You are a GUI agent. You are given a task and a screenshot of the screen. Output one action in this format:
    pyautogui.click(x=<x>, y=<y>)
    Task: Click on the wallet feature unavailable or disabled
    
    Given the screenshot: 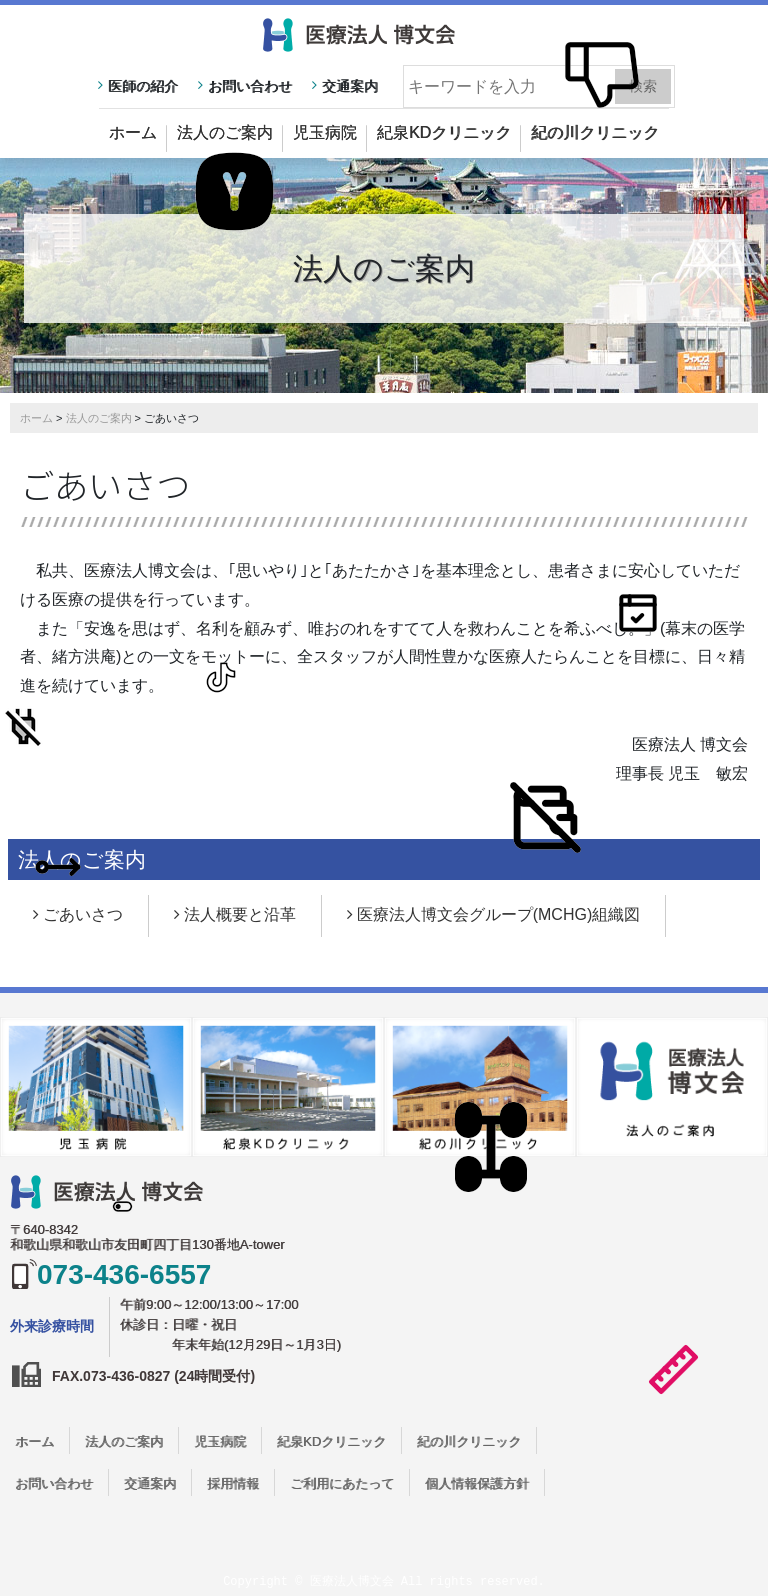 What is the action you would take?
    pyautogui.click(x=545, y=817)
    